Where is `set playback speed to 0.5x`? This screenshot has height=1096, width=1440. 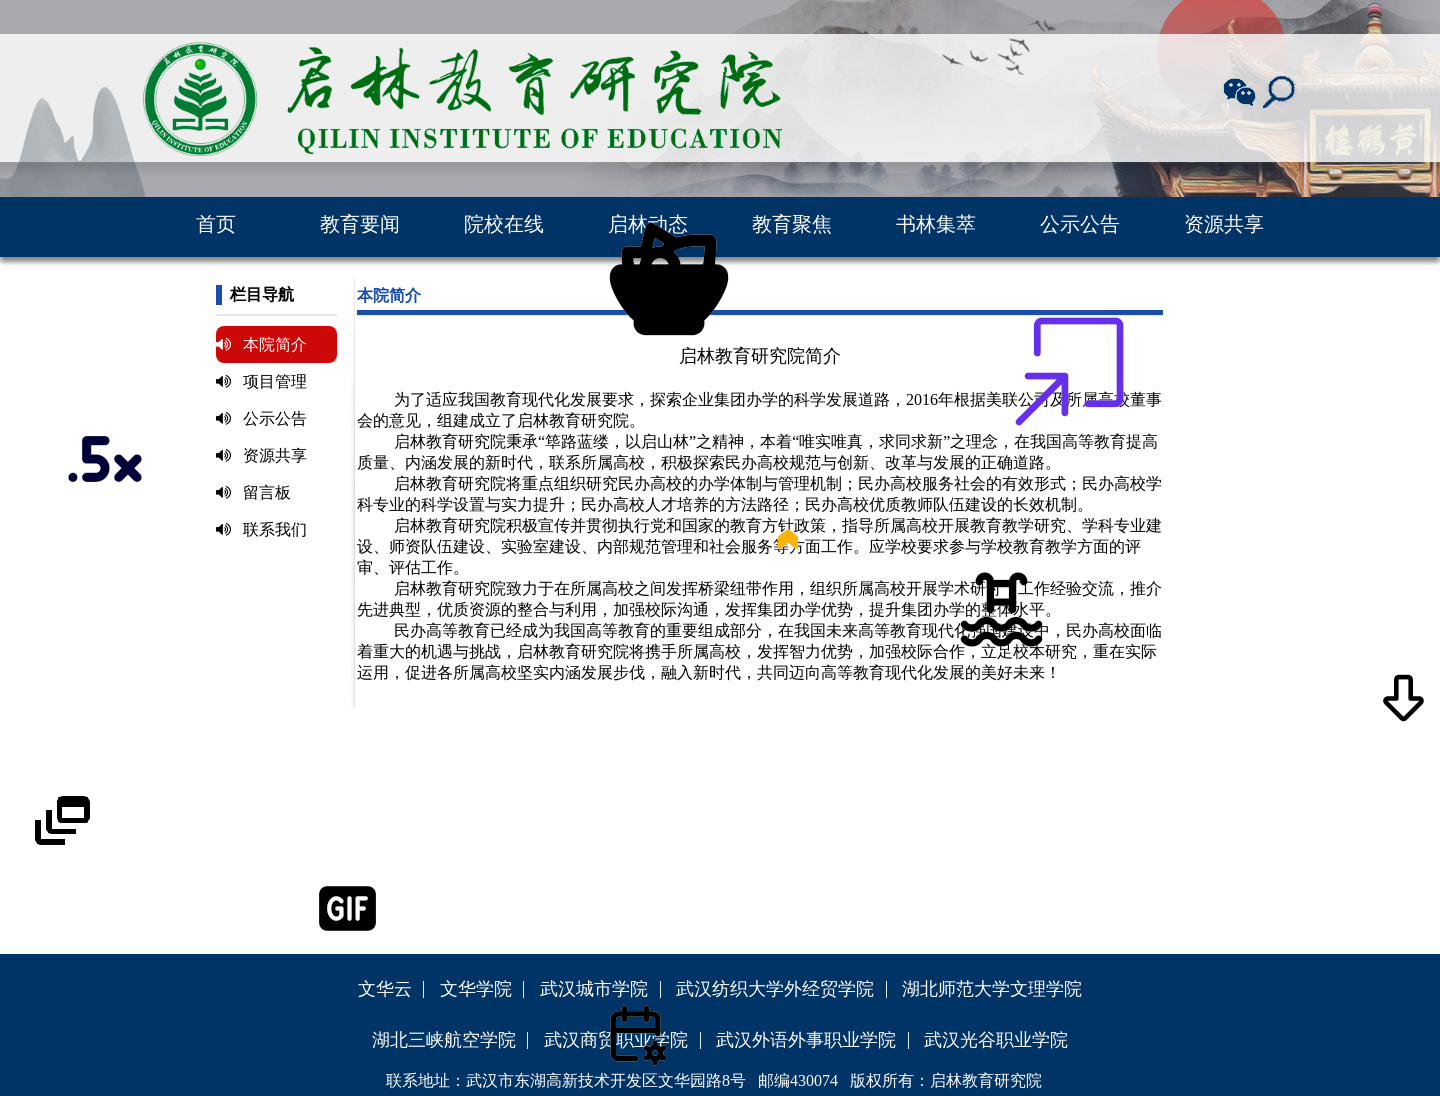
set playback speed to 0.5x is located at coordinates (105, 459).